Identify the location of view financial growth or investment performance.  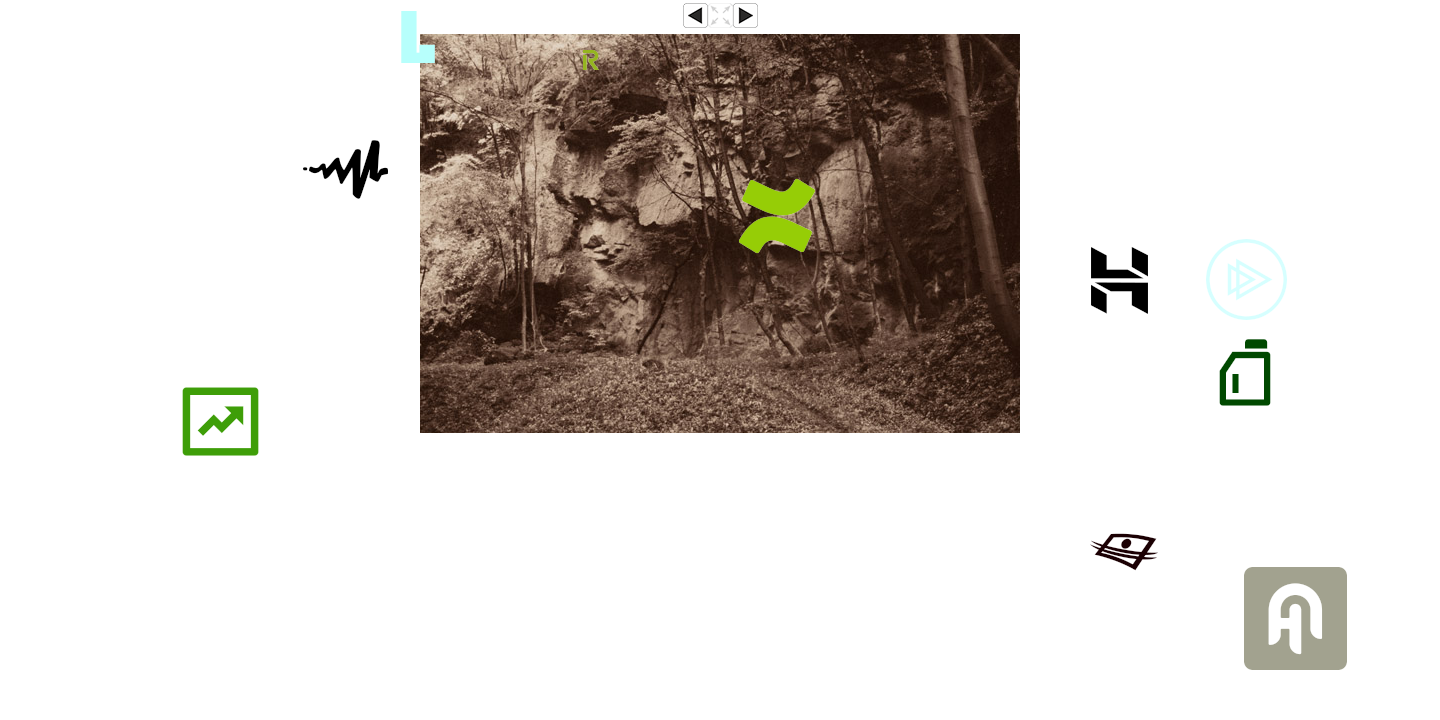
(220, 421).